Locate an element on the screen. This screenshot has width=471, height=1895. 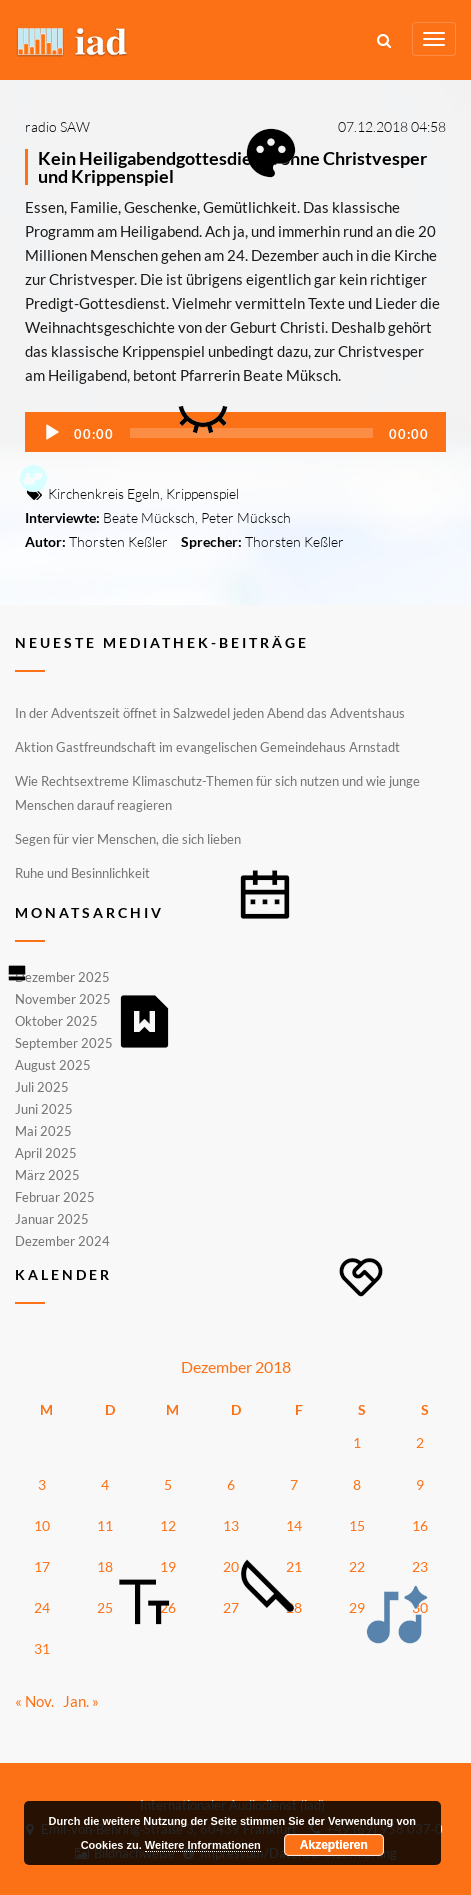
switch to bottom panel layout is located at coordinates (17, 973).